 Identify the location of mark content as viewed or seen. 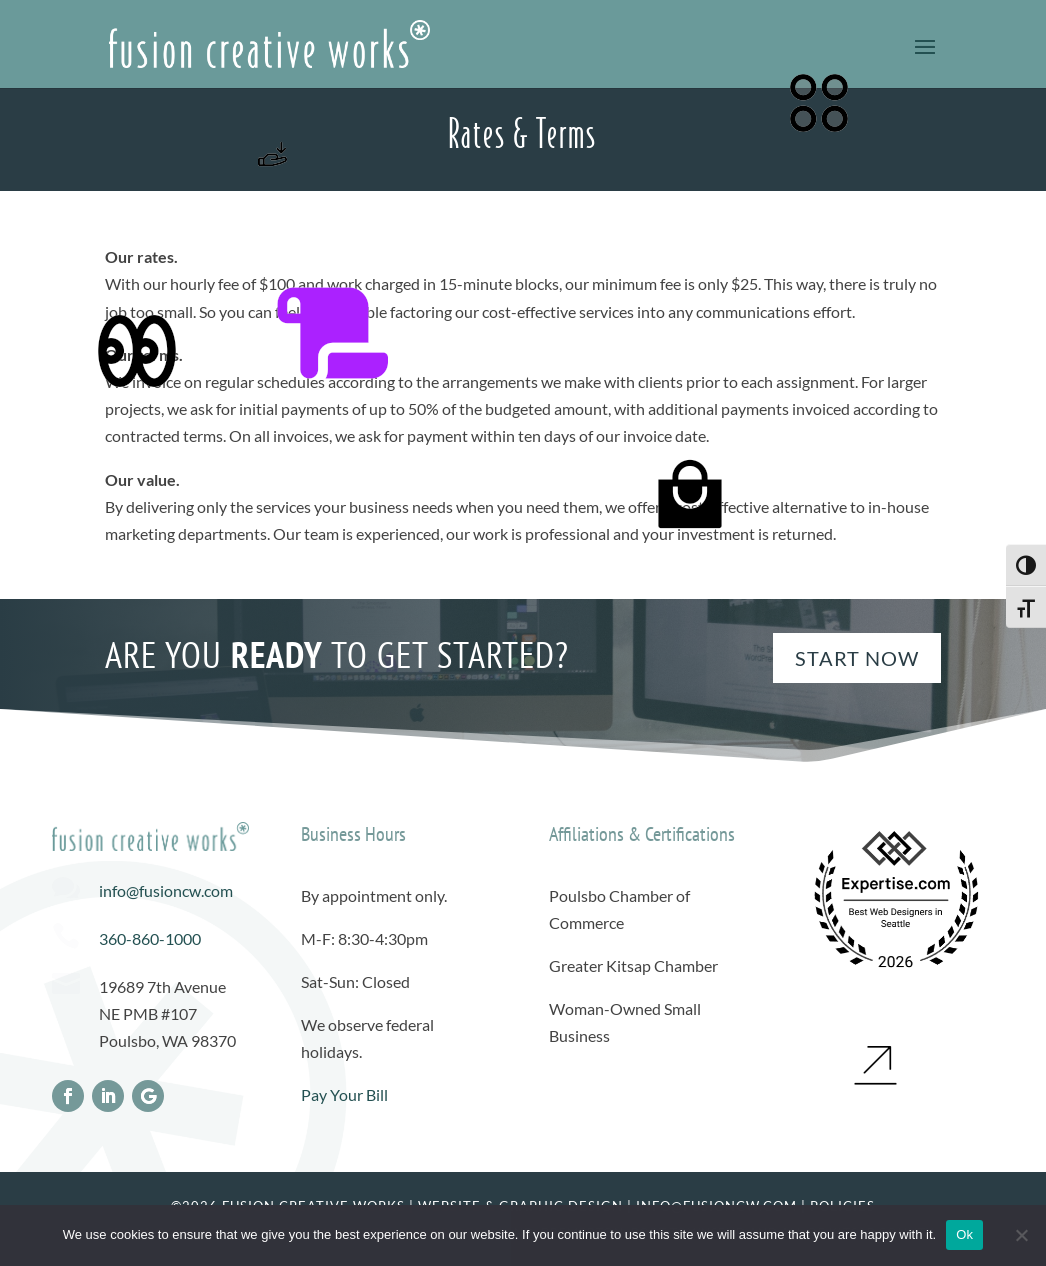
(137, 351).